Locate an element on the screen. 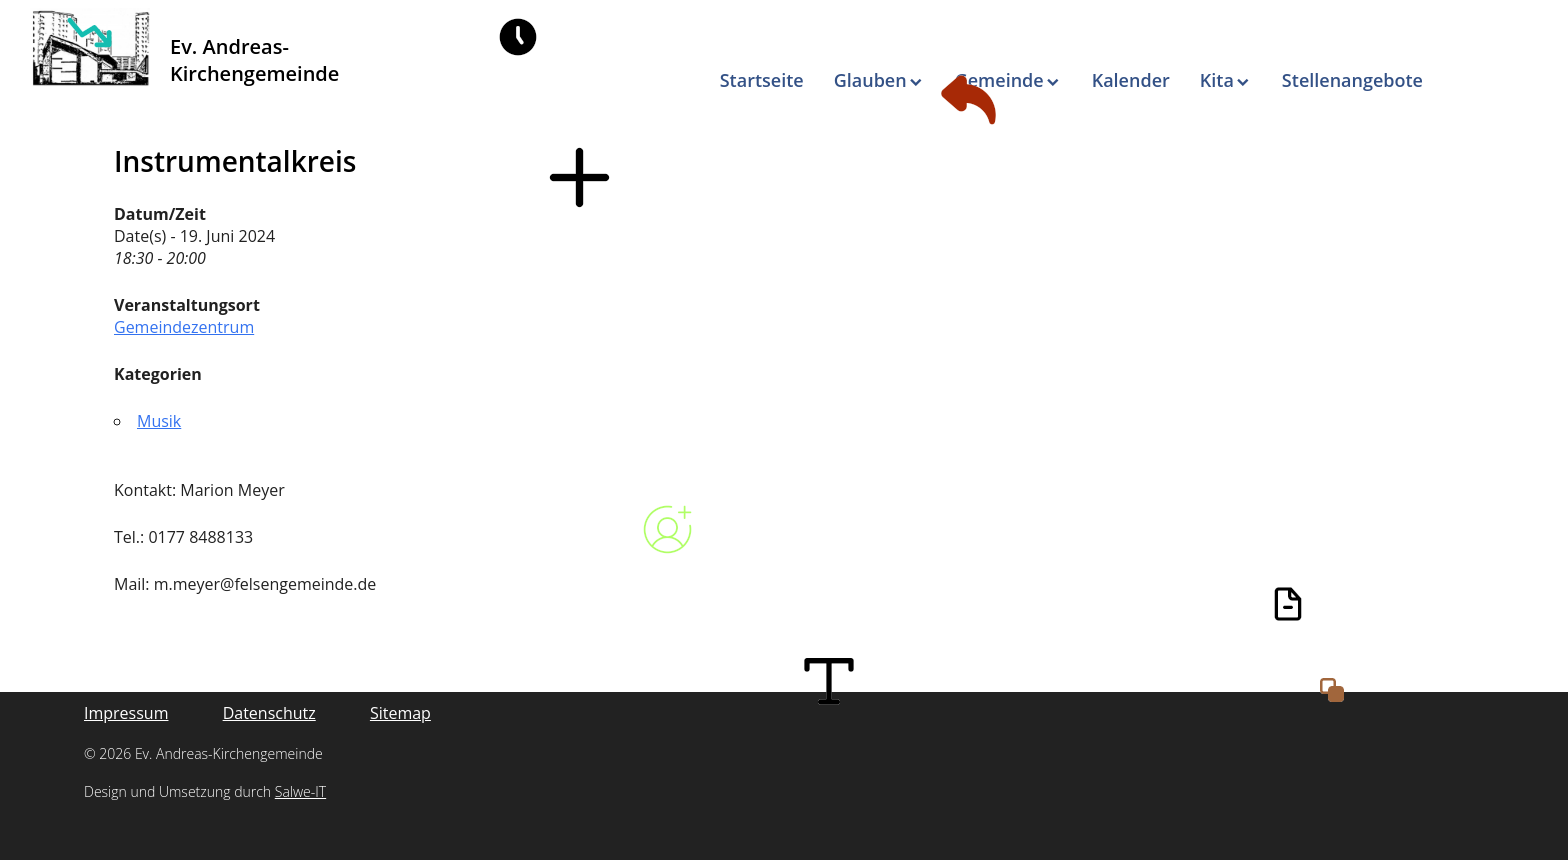 This screenshot has height=860, width=1568. insert or edit text is located at coordinates (829, 680).